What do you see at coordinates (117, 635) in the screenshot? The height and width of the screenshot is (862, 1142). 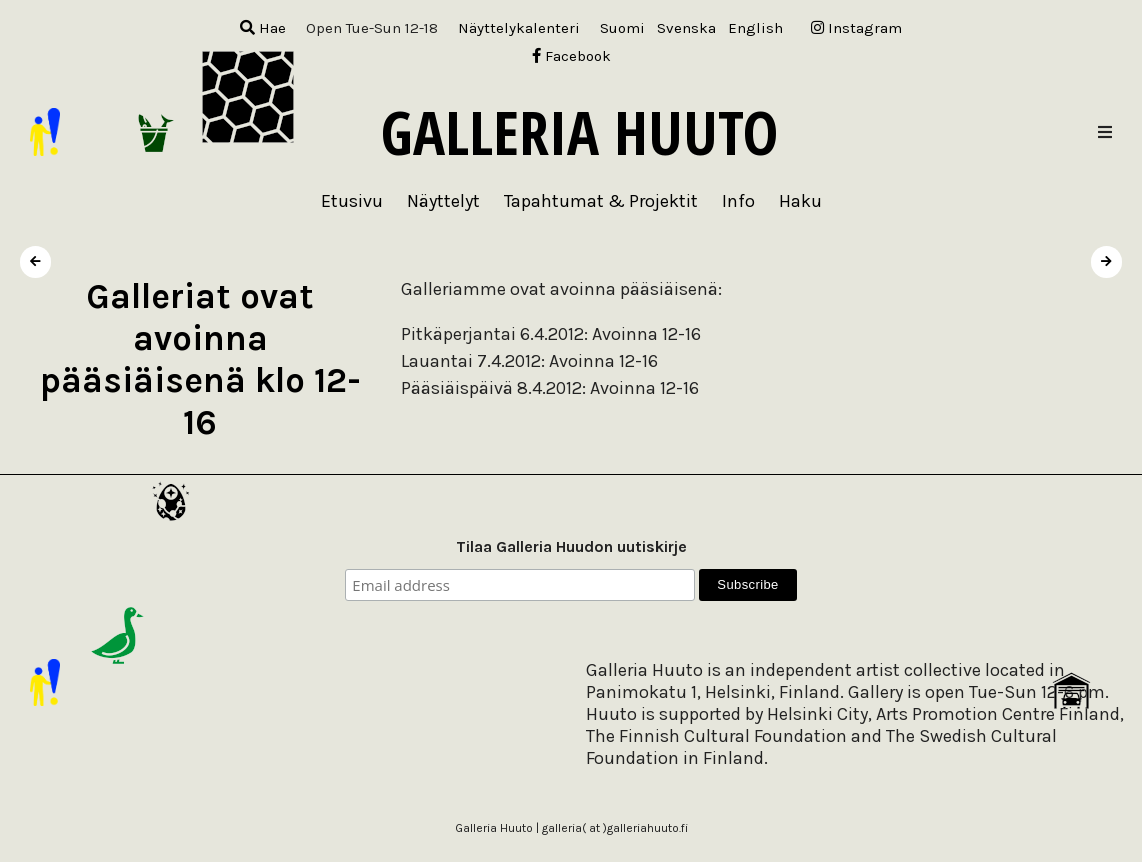 I see `goose character or mascot icon` at bounding box center [117, 635].